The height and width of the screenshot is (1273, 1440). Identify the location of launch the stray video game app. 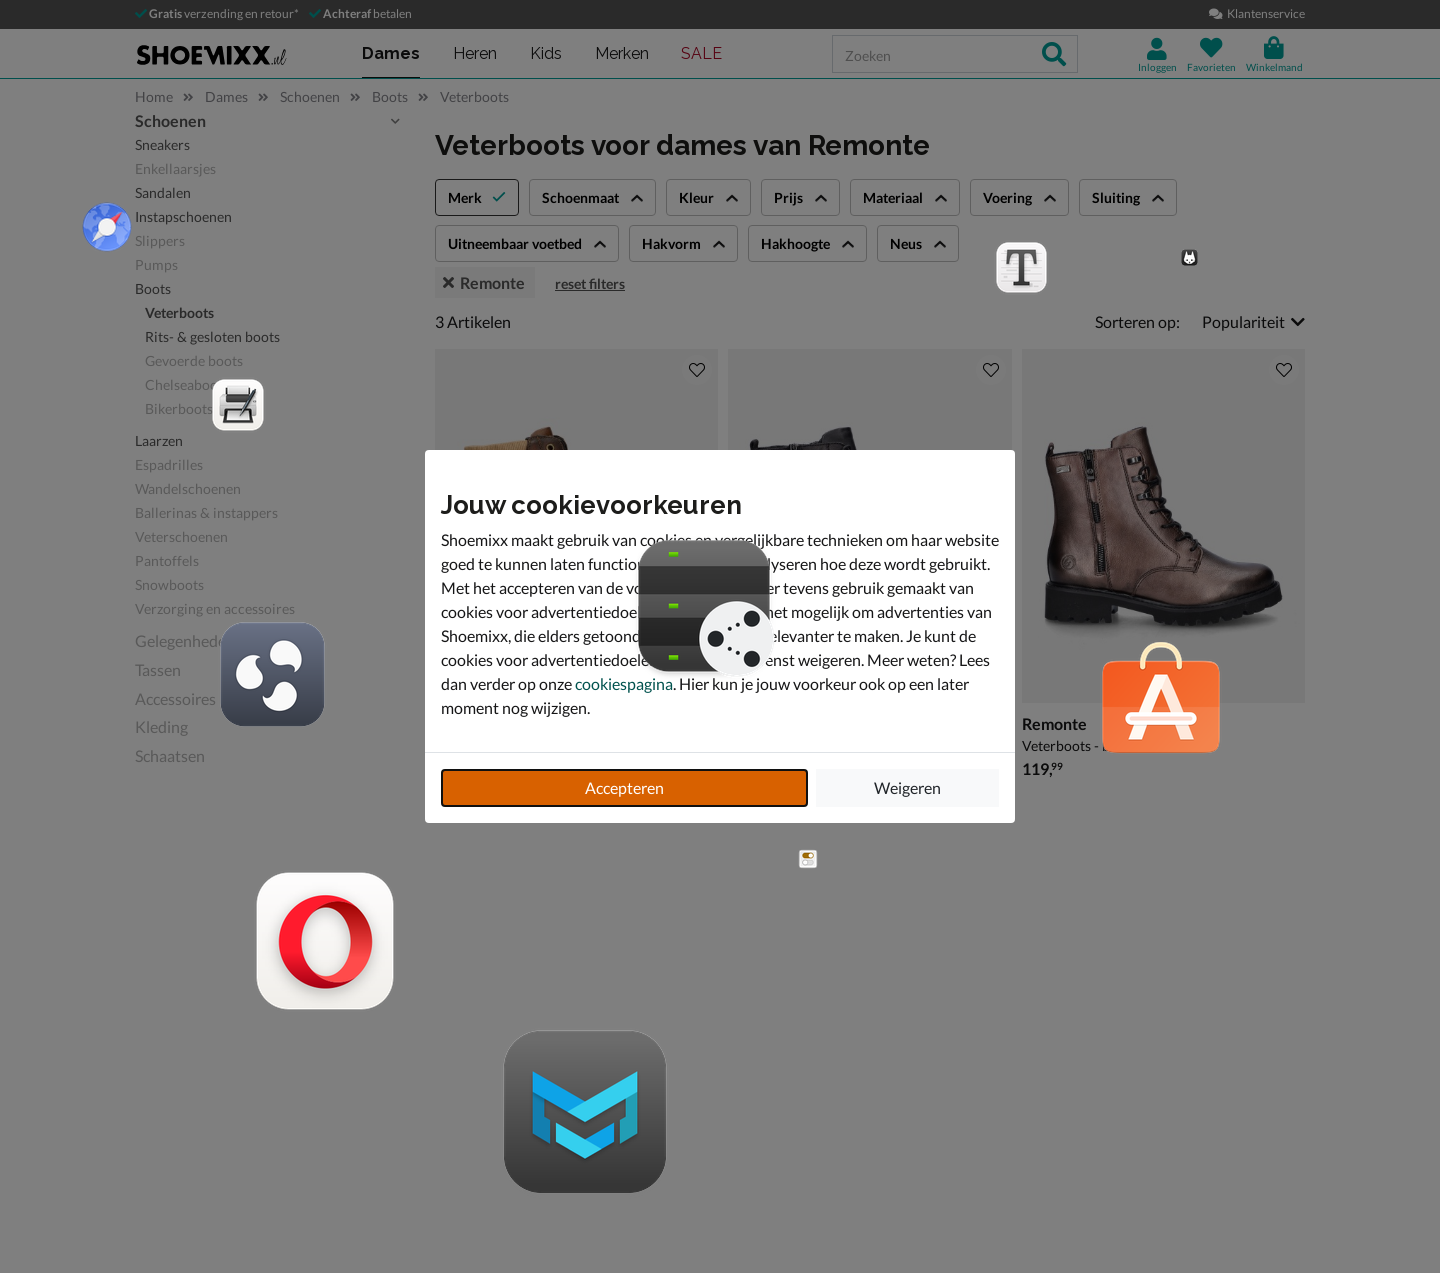
(1189, 257).